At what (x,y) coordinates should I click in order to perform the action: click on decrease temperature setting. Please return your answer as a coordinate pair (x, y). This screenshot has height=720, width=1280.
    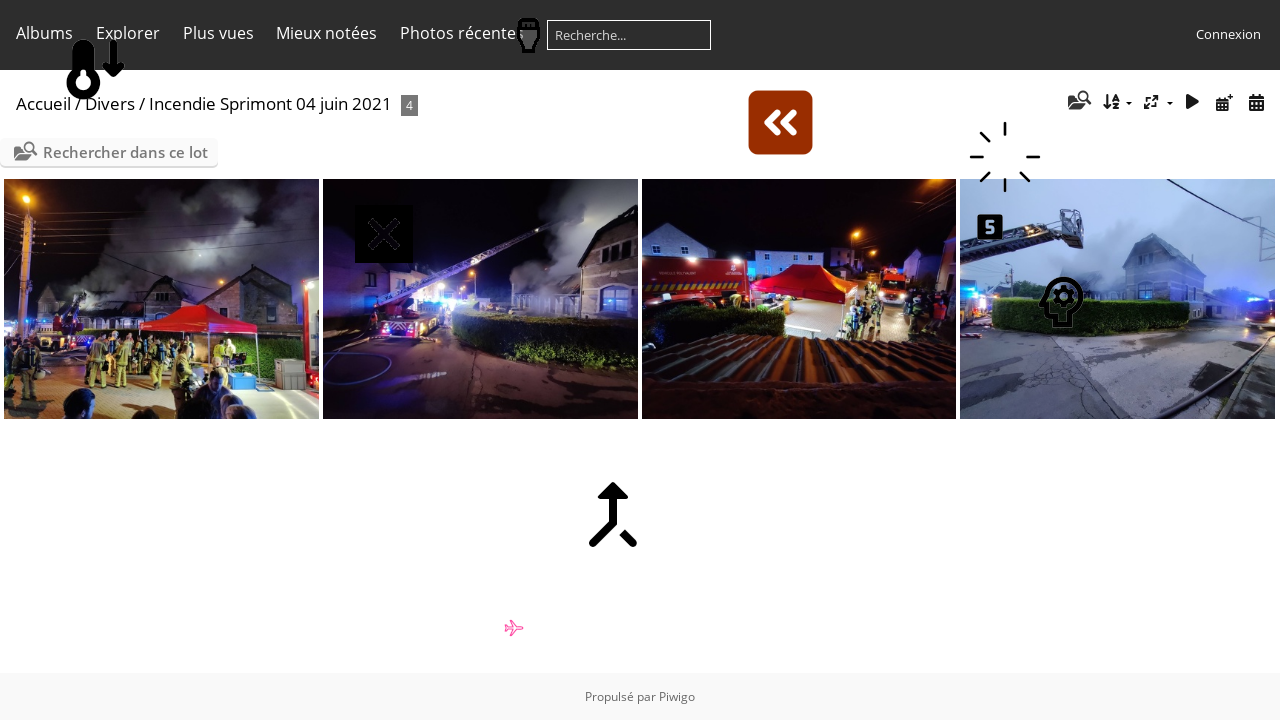
    Looking at the image, I should click on (94, 69).